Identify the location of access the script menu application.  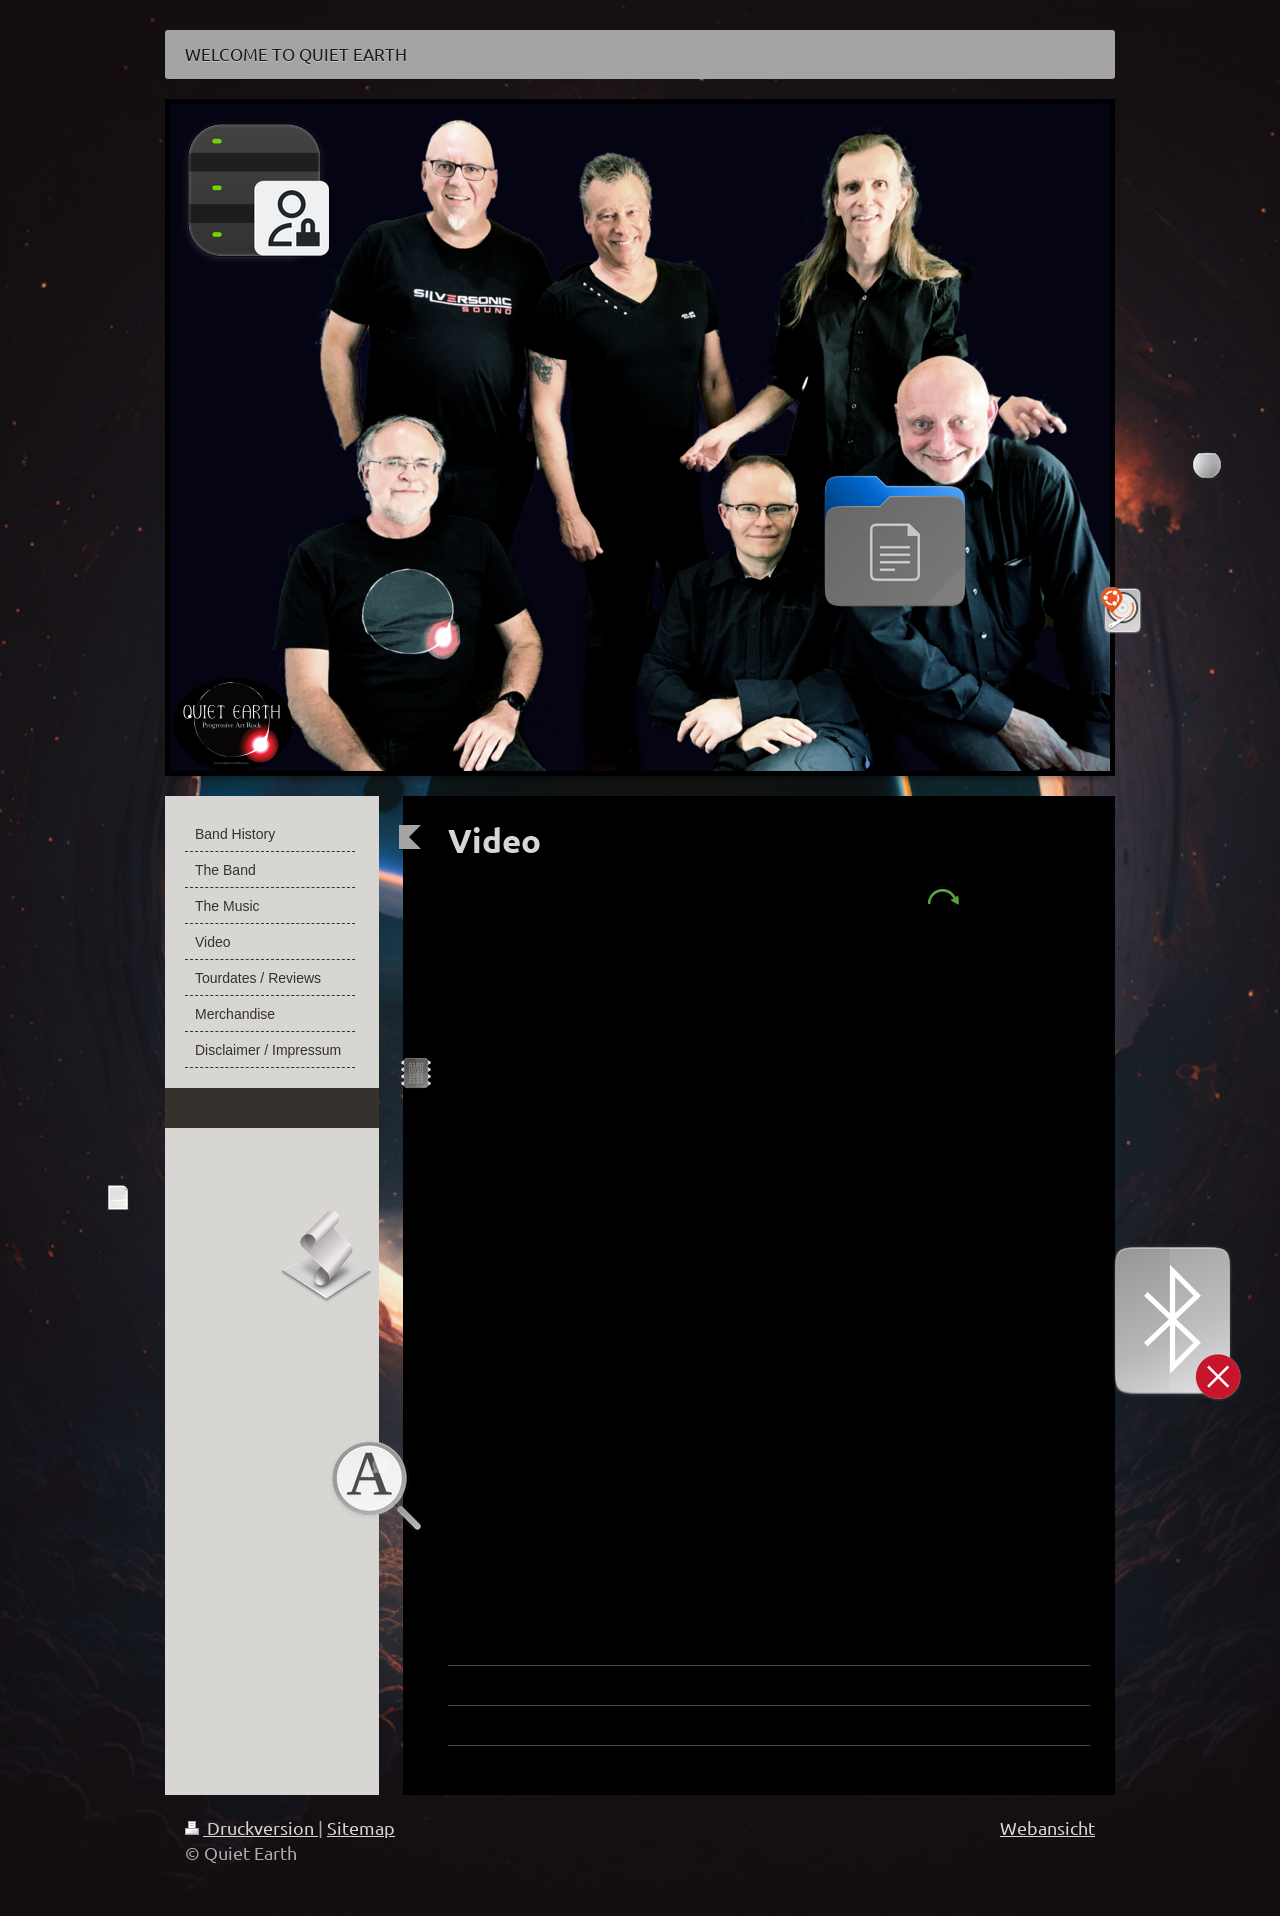
(326, 1255).